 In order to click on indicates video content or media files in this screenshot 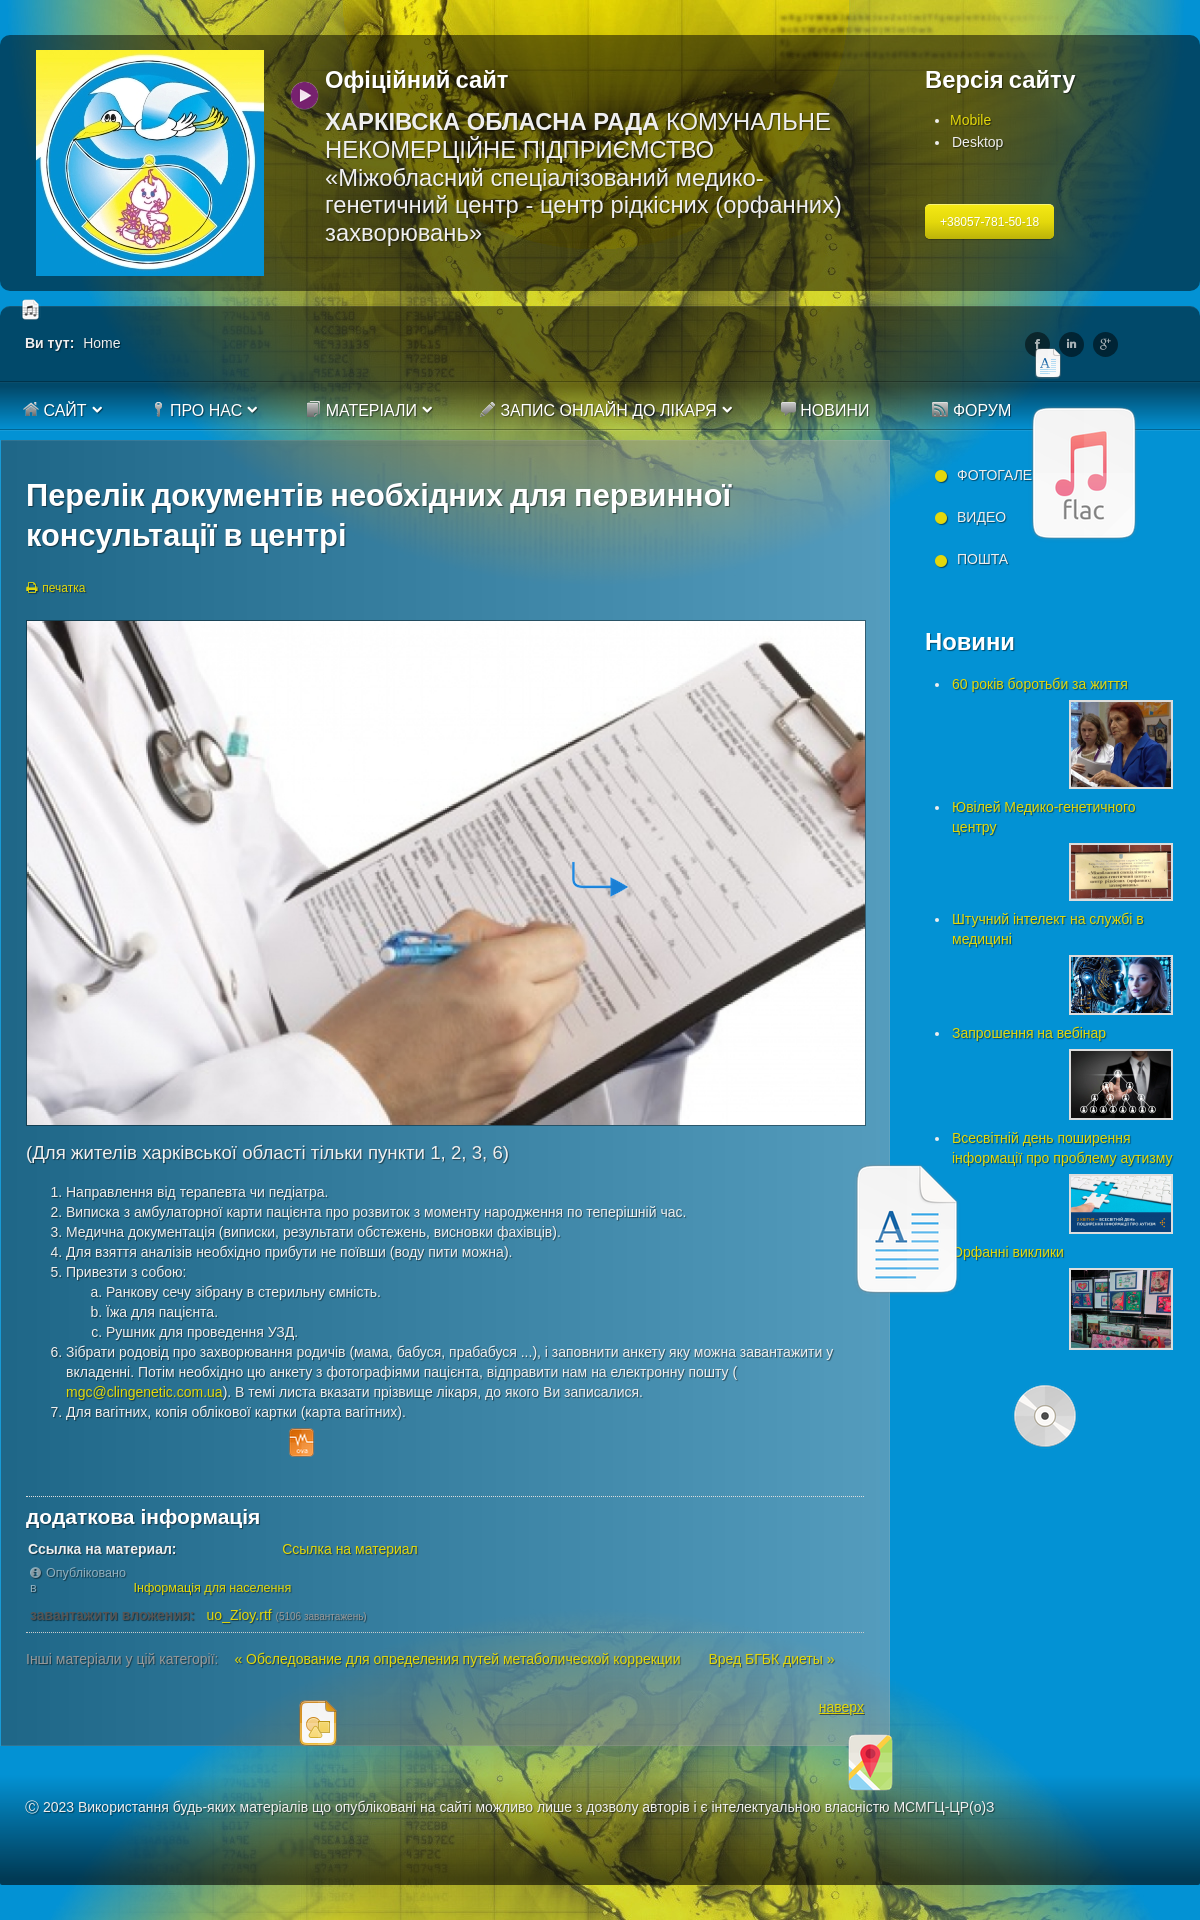, I will do `click(304, 95)`.